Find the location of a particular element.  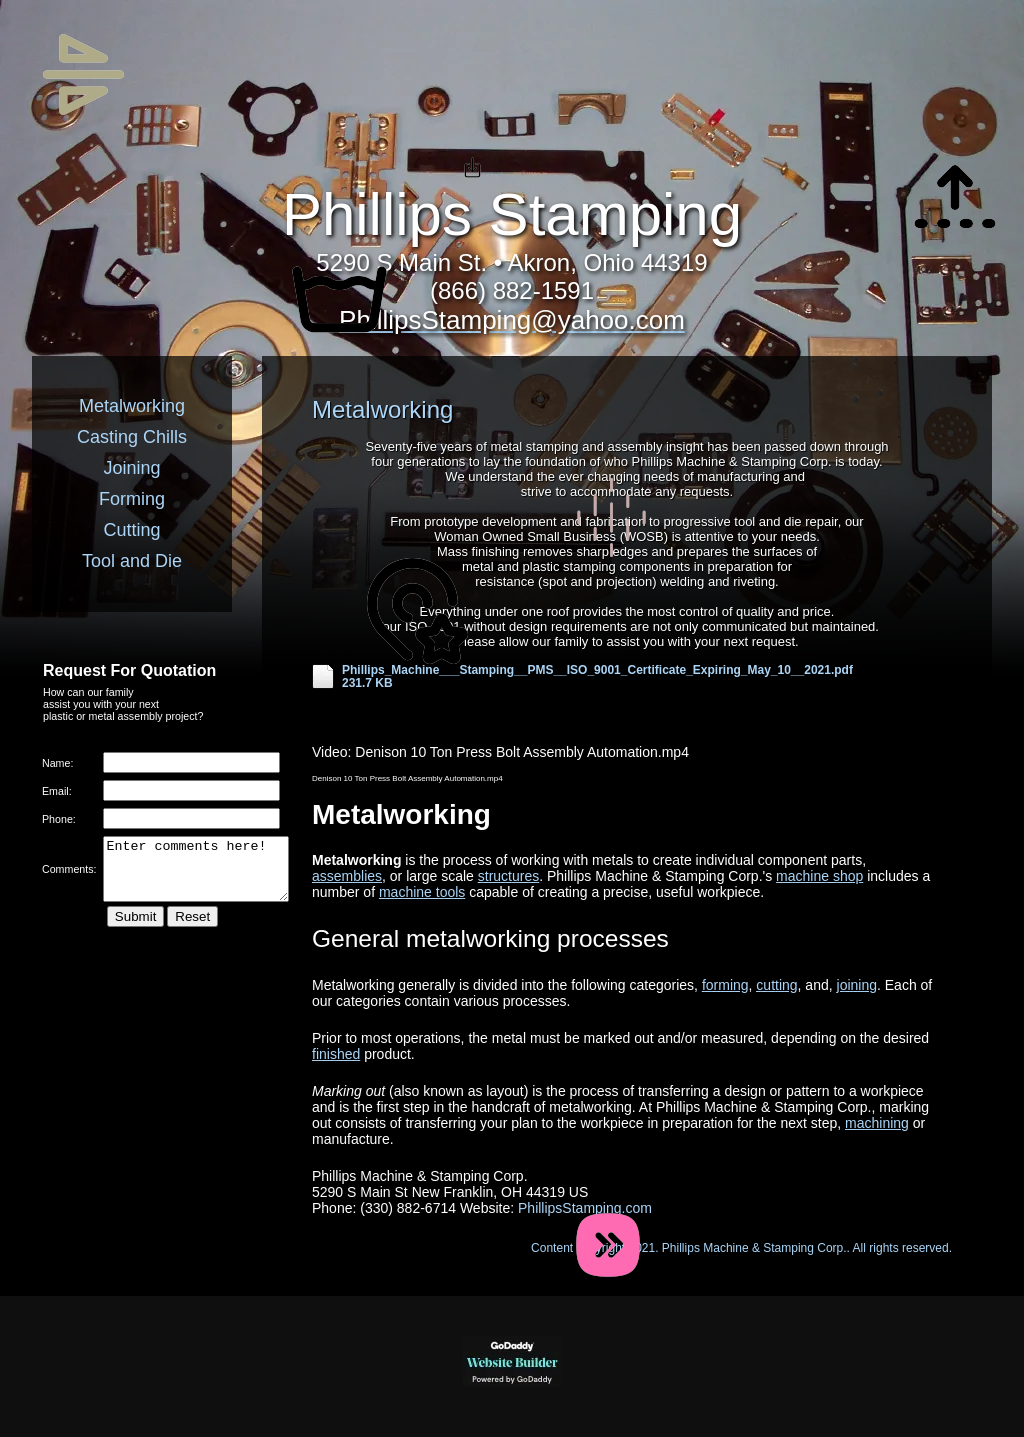

mark a location as favorite is located at coordinates (412, 608).